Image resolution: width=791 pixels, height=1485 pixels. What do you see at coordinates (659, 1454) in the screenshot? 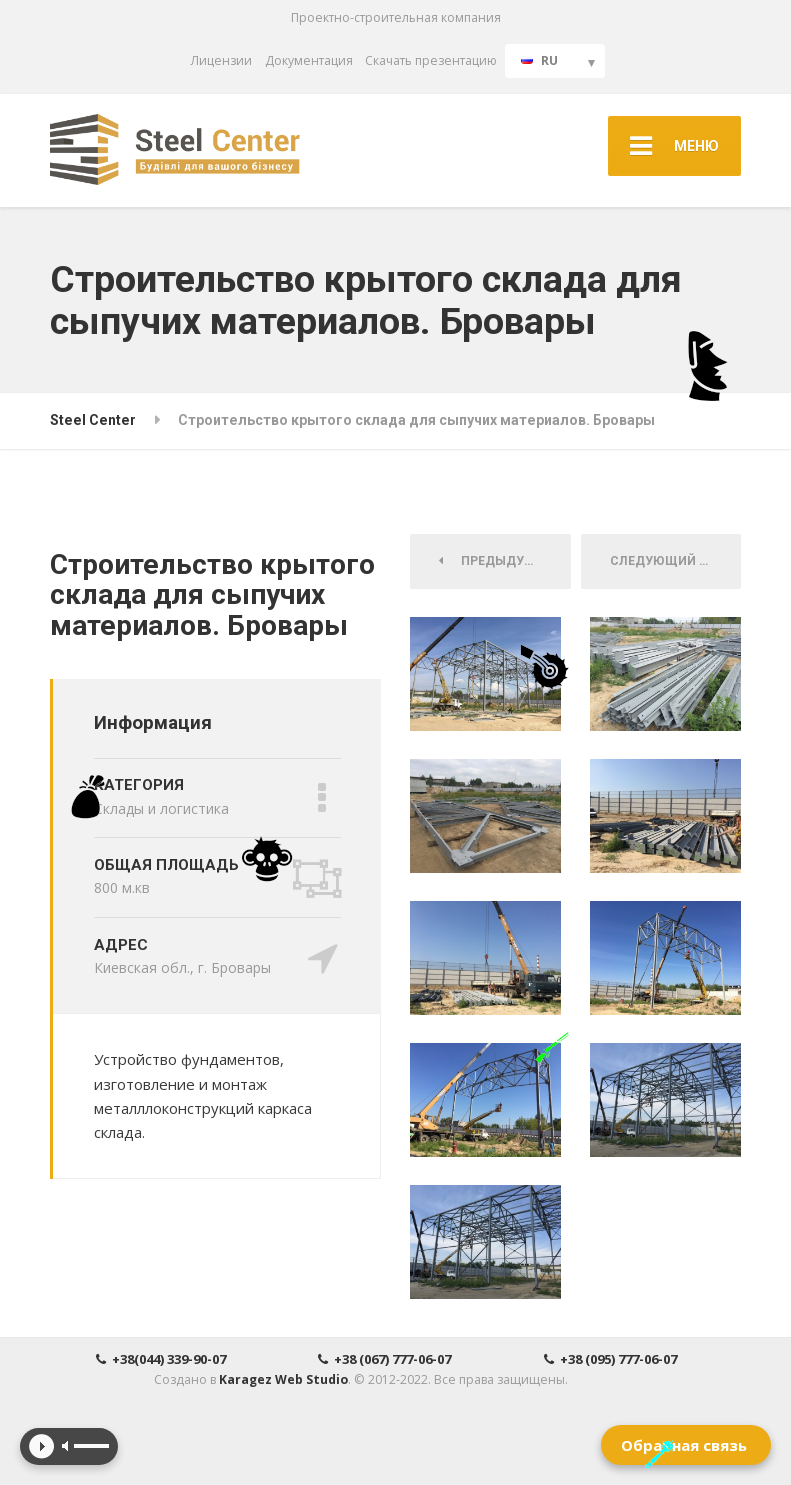
I see `select holy water sprinkler item` at bounding box center [659, 1454].